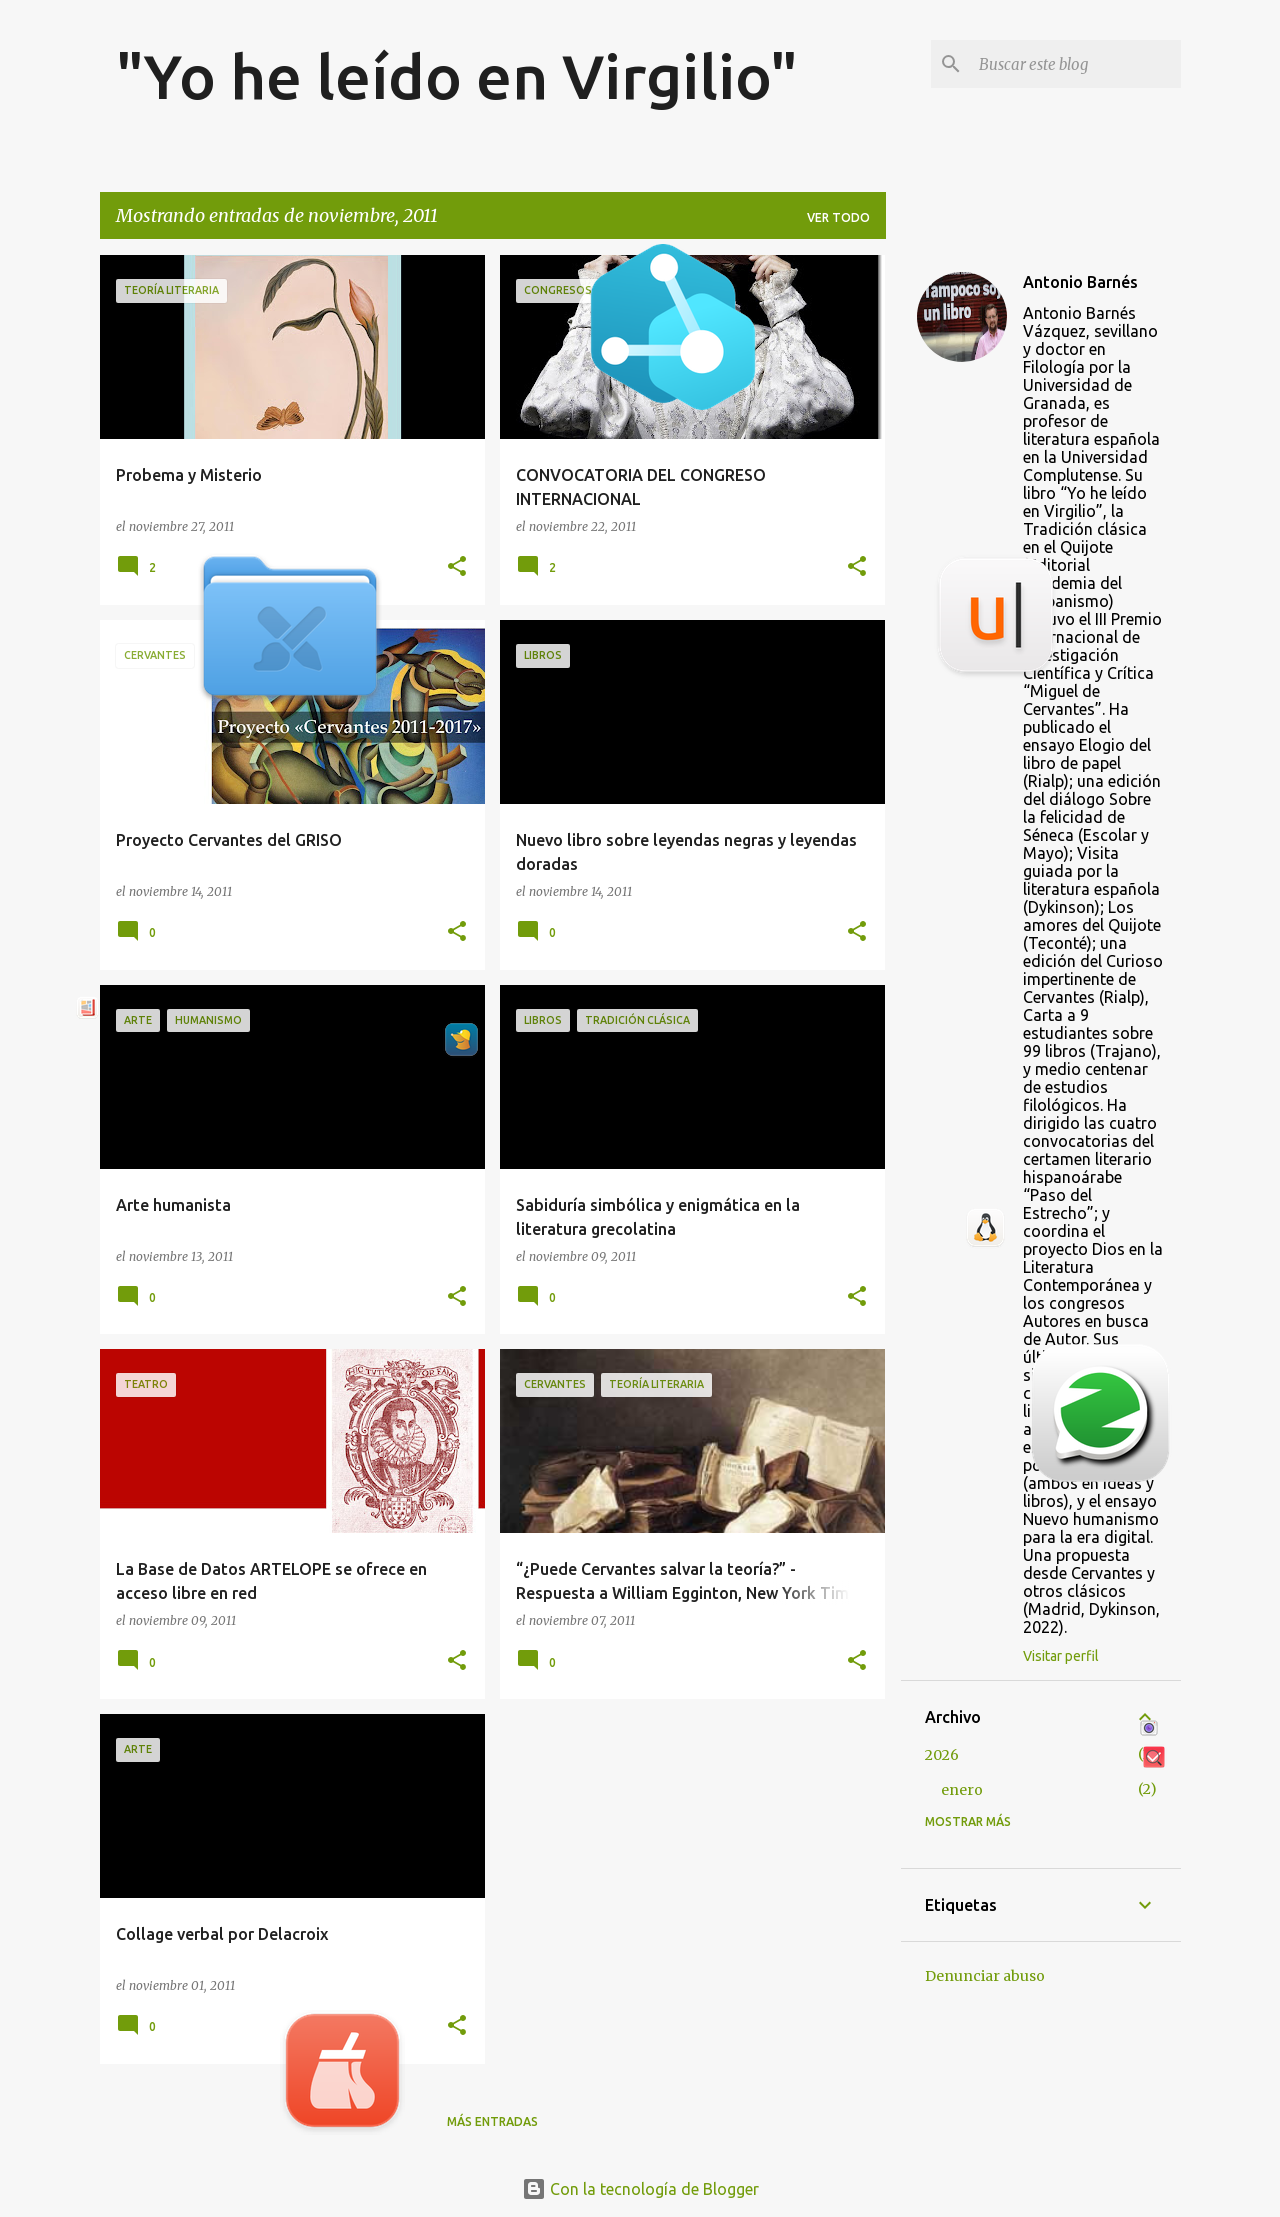 This screenshot has height=2217, width=1280. What do you see at coordinates (1149, 1728) in the screenshot?
I see `open cheese webcam application` at bounding box center [1149, 1728].